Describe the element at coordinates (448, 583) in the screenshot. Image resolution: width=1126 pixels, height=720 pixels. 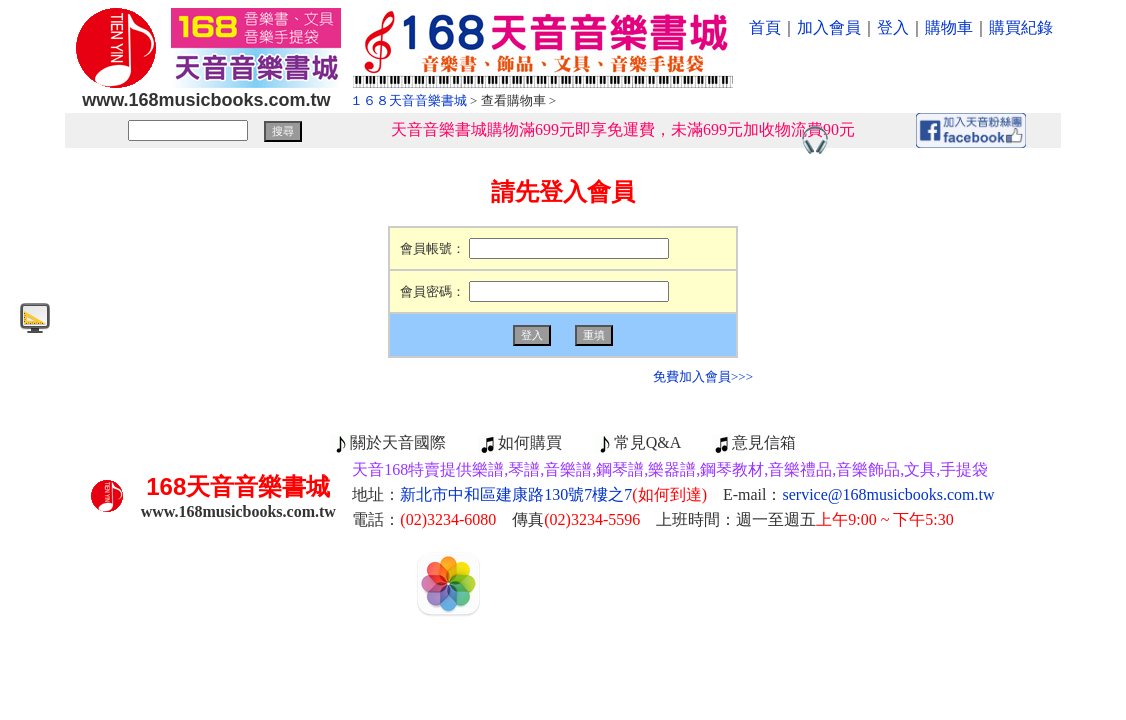
I see `open the photos app` at that location.